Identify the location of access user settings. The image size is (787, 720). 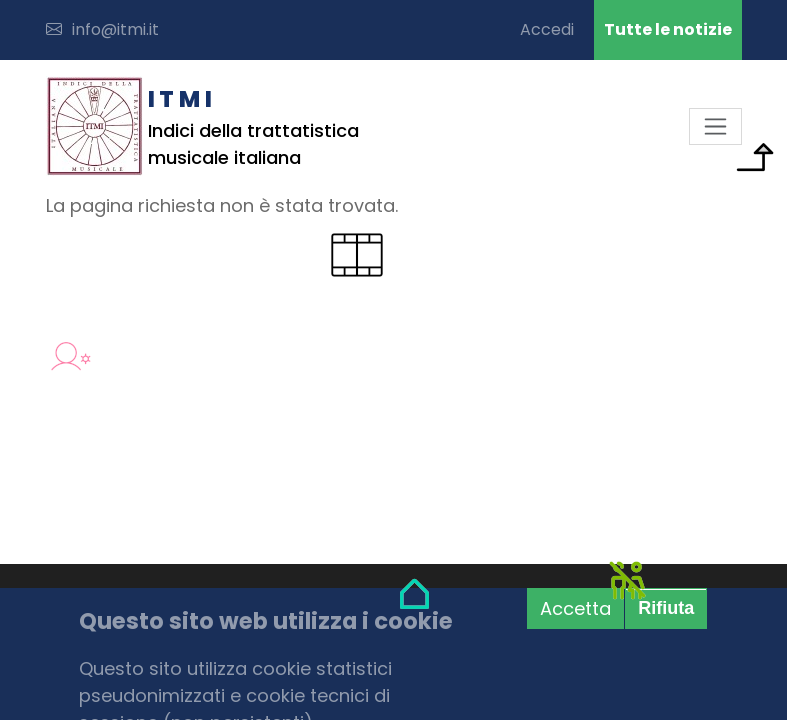
(69, 357).